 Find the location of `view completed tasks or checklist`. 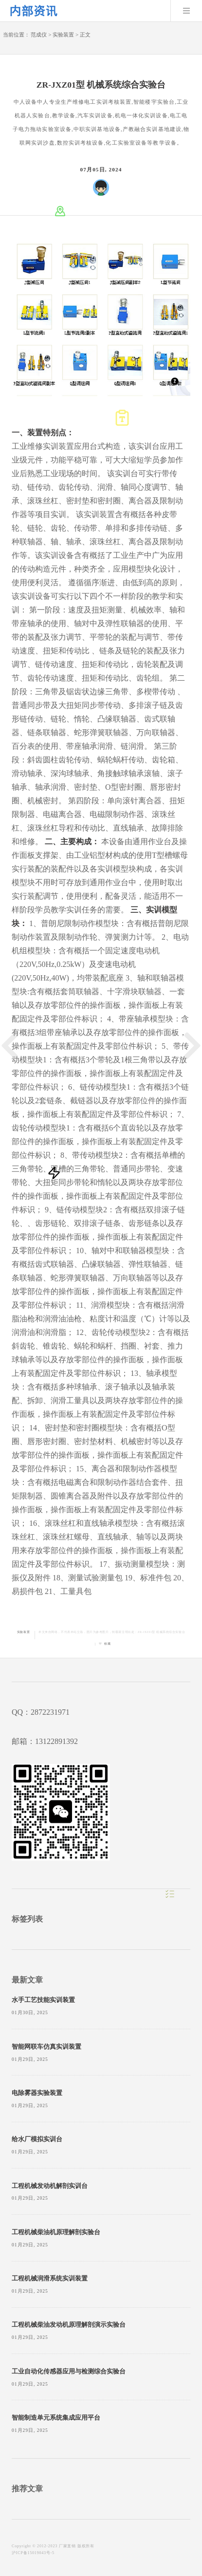

view completed tasks or checklist is located at coordinates (170, 1894).